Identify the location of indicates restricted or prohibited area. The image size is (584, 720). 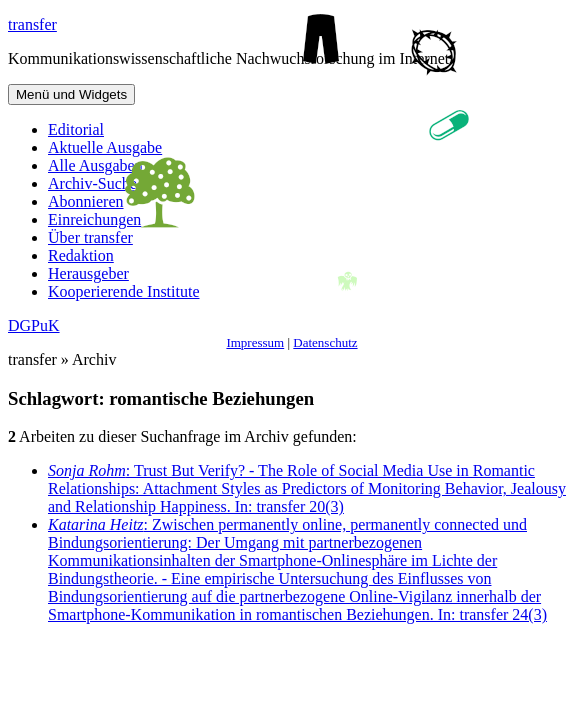
(434, 52).